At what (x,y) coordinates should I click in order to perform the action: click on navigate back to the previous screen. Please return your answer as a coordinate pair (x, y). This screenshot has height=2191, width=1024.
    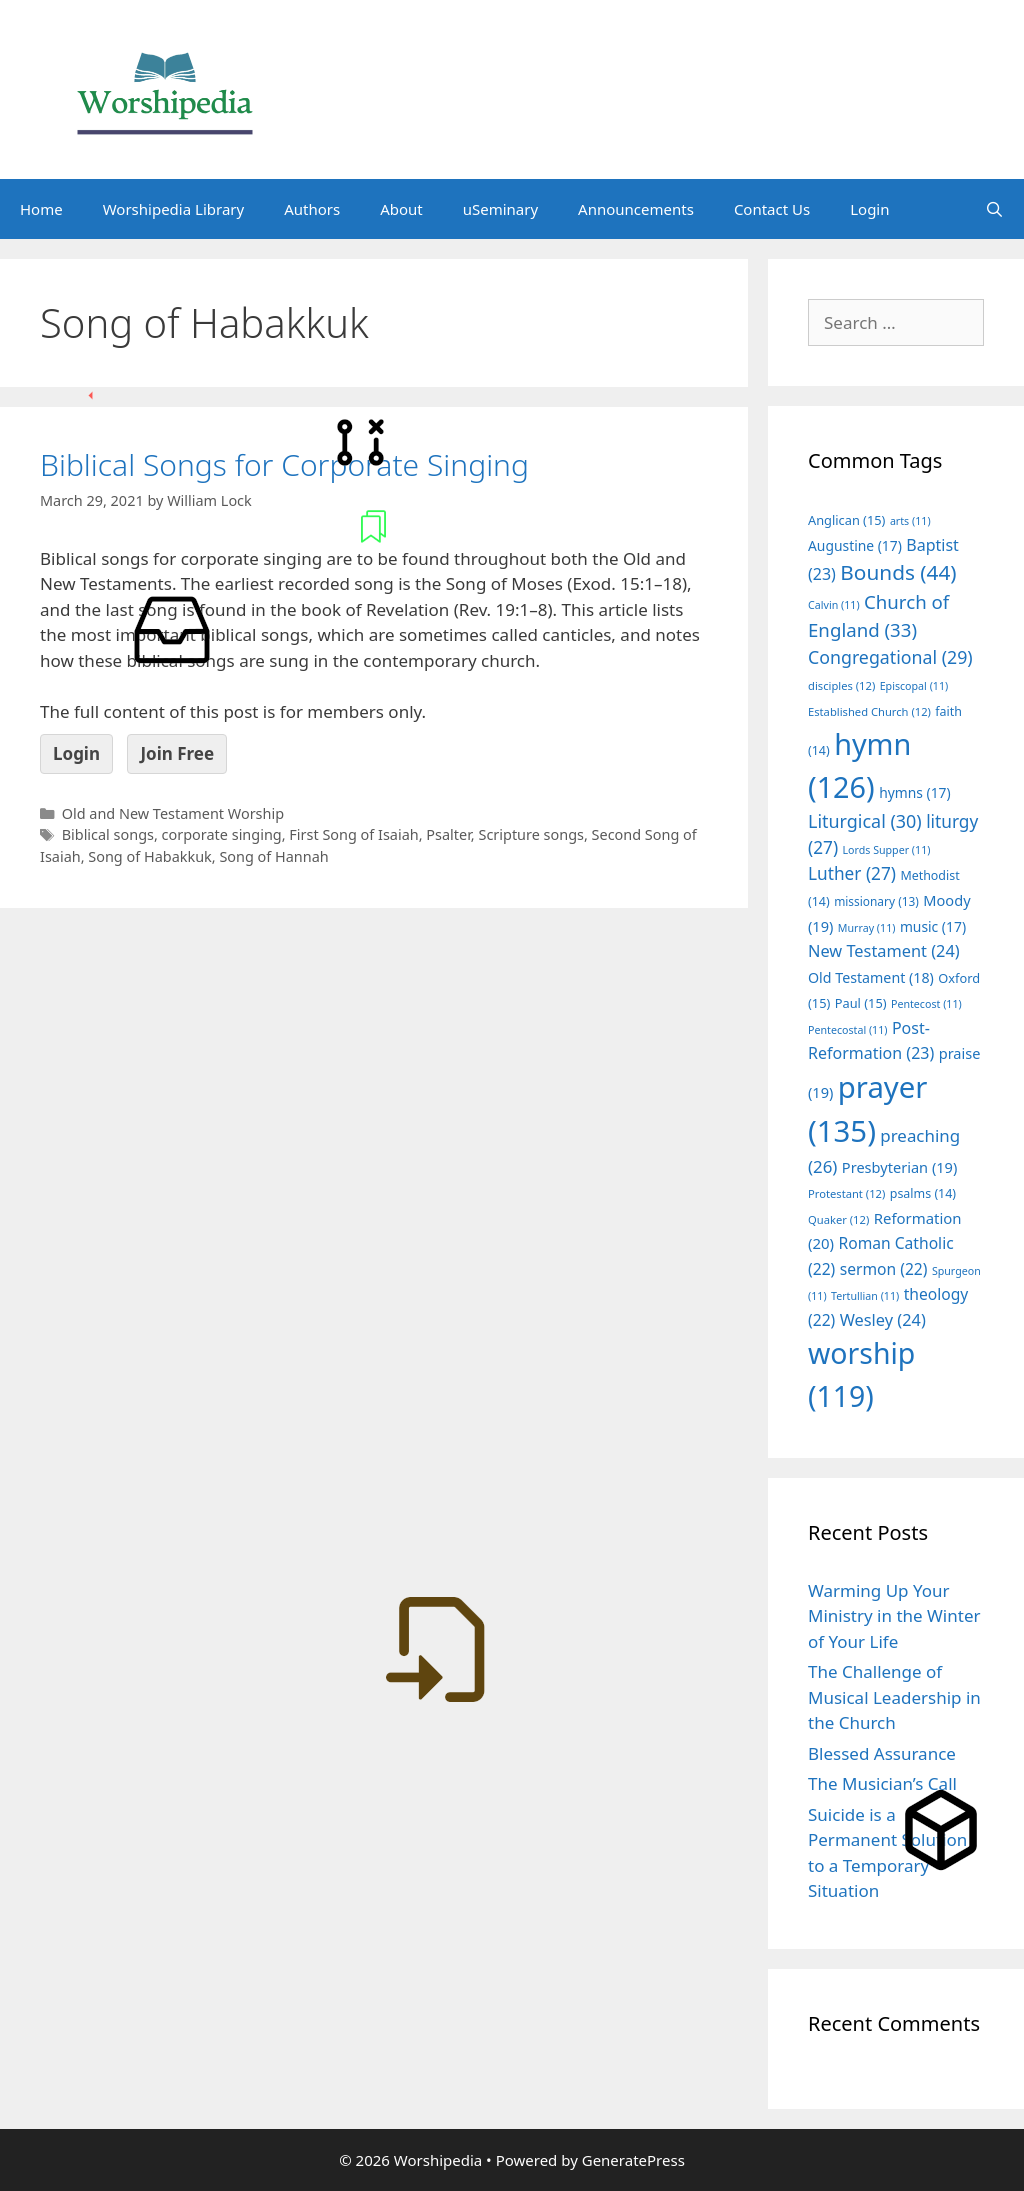
    Looking at the image, I should click on (90, 395).